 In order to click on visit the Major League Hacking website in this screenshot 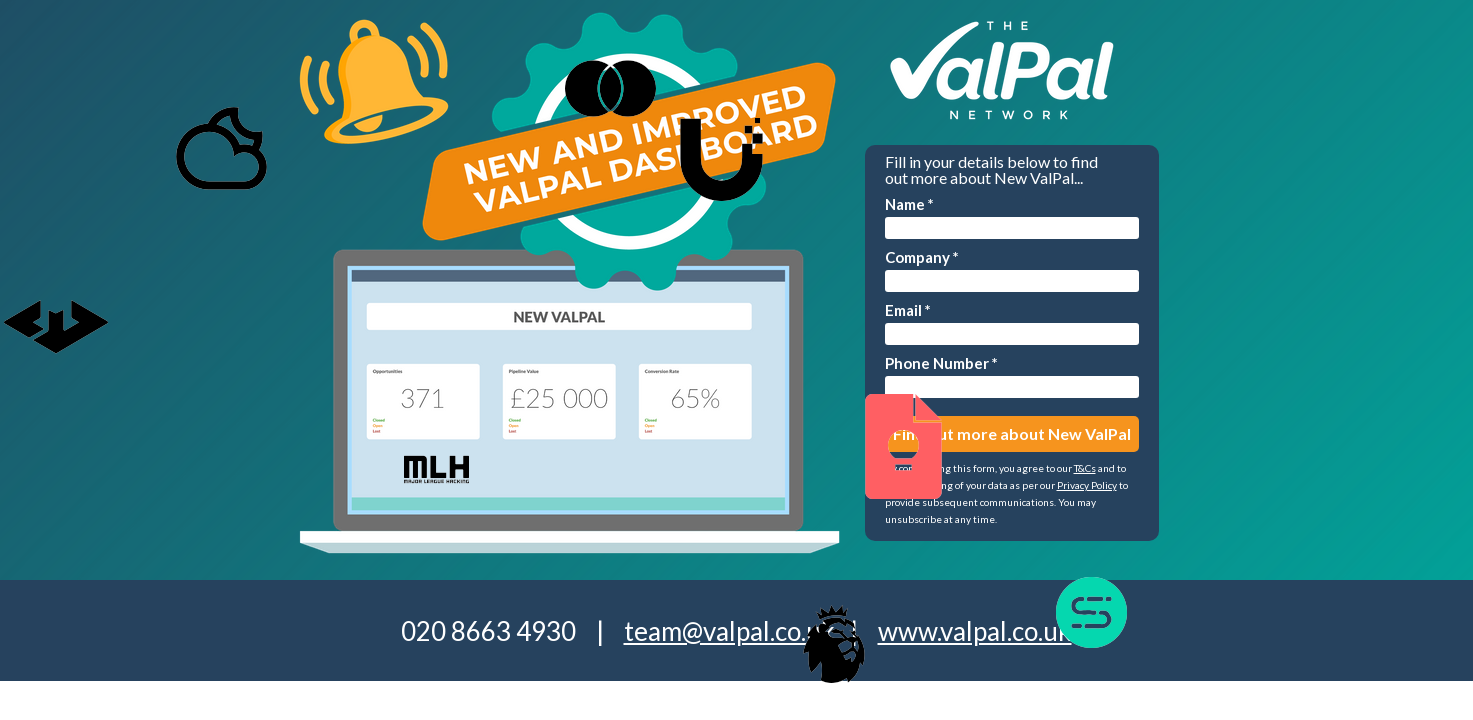, I will do `click(436, 469)`.